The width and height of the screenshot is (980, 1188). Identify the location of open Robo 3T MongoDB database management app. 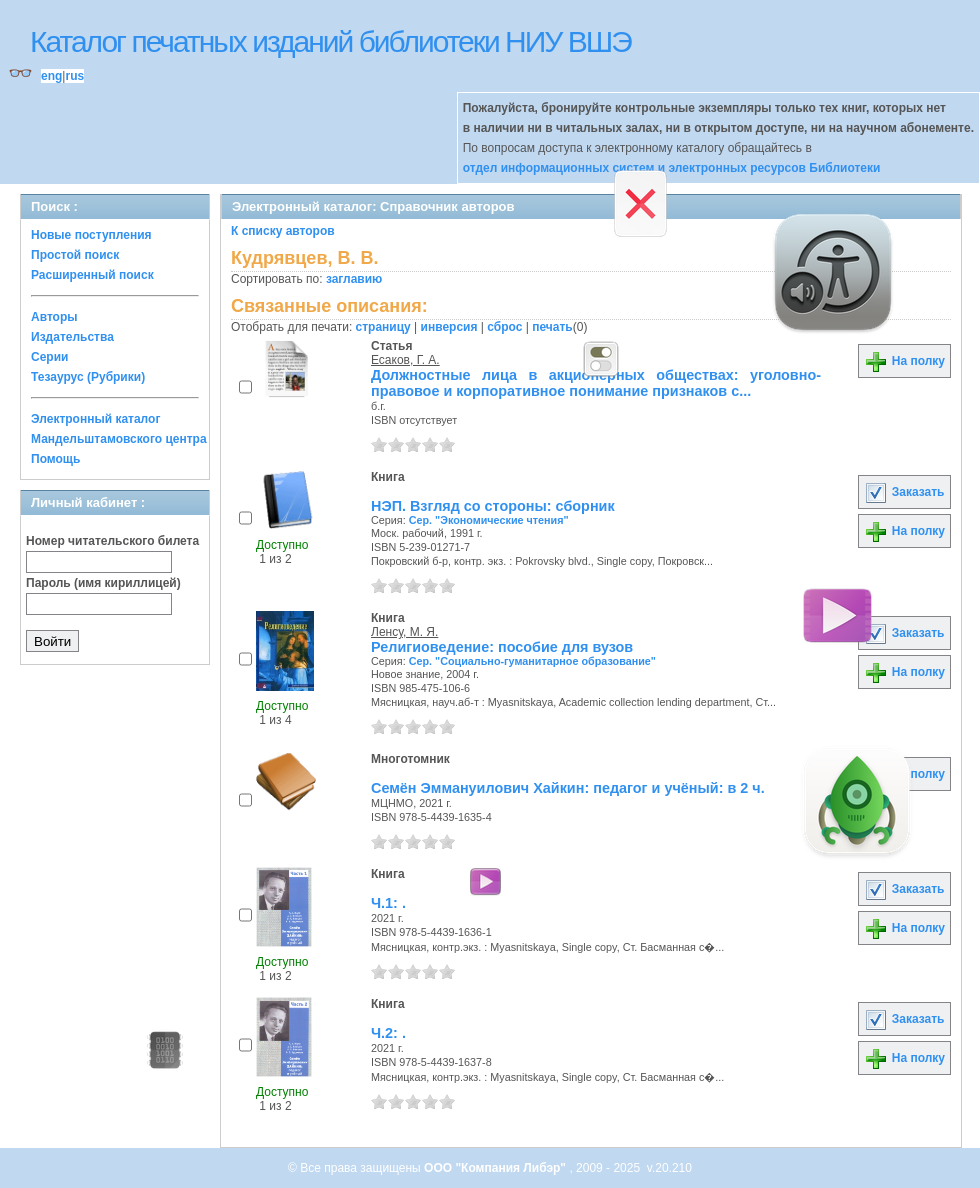
(857, 801).